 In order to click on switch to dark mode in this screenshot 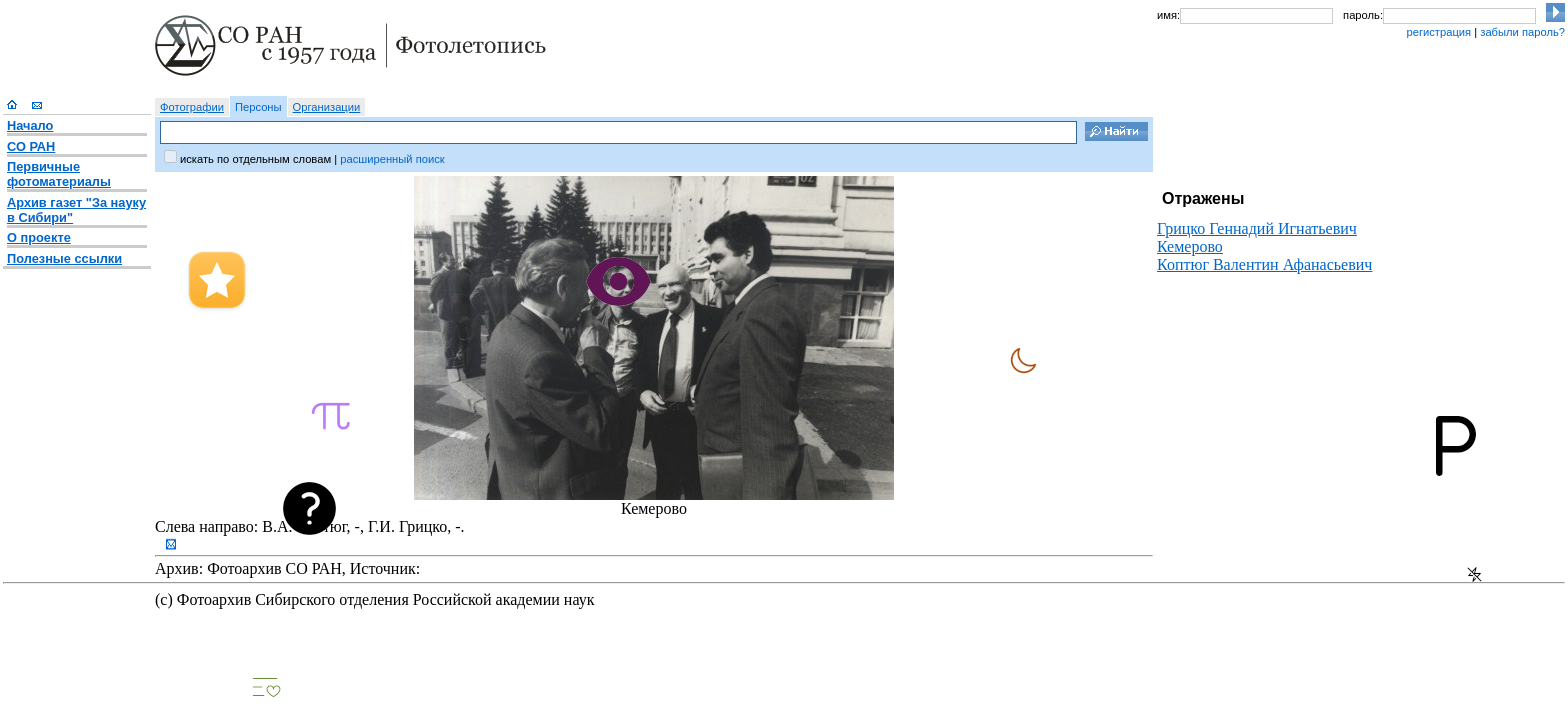, I will do `click(1023, 361)`.